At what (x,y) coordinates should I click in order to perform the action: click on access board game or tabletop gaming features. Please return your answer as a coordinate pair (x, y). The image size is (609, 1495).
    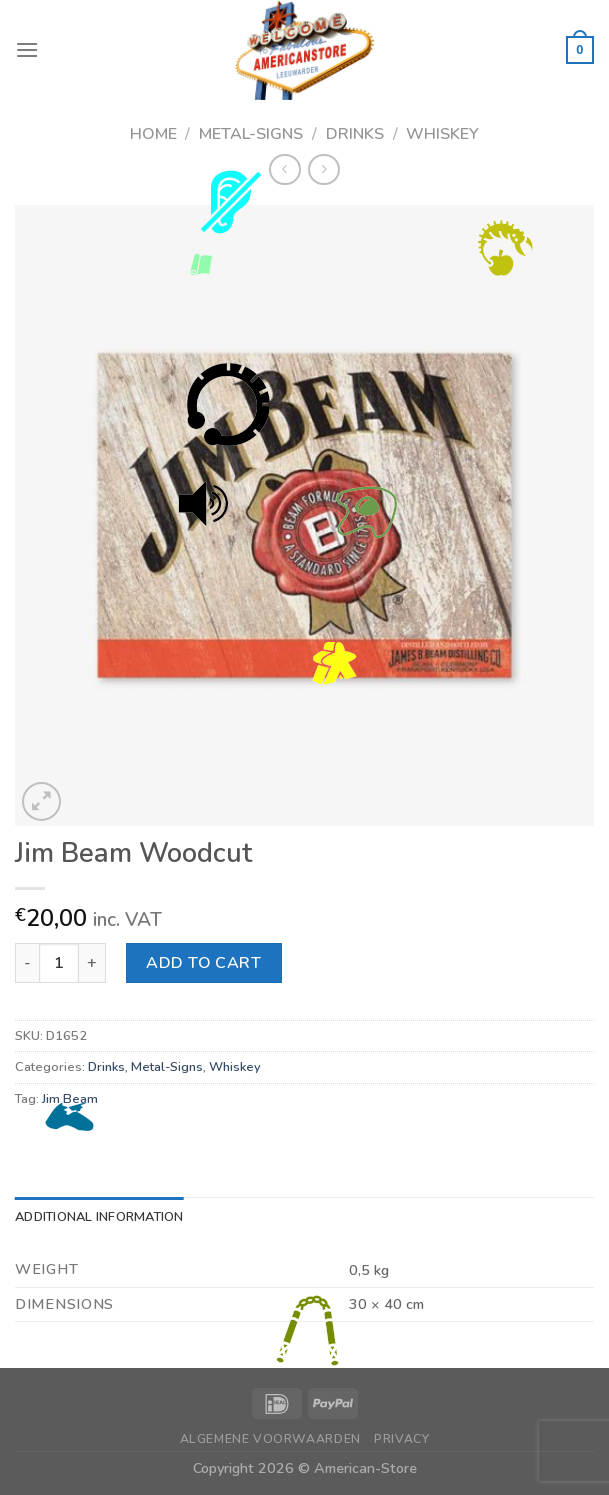
    Looking at the image, I should click on (334, 663).